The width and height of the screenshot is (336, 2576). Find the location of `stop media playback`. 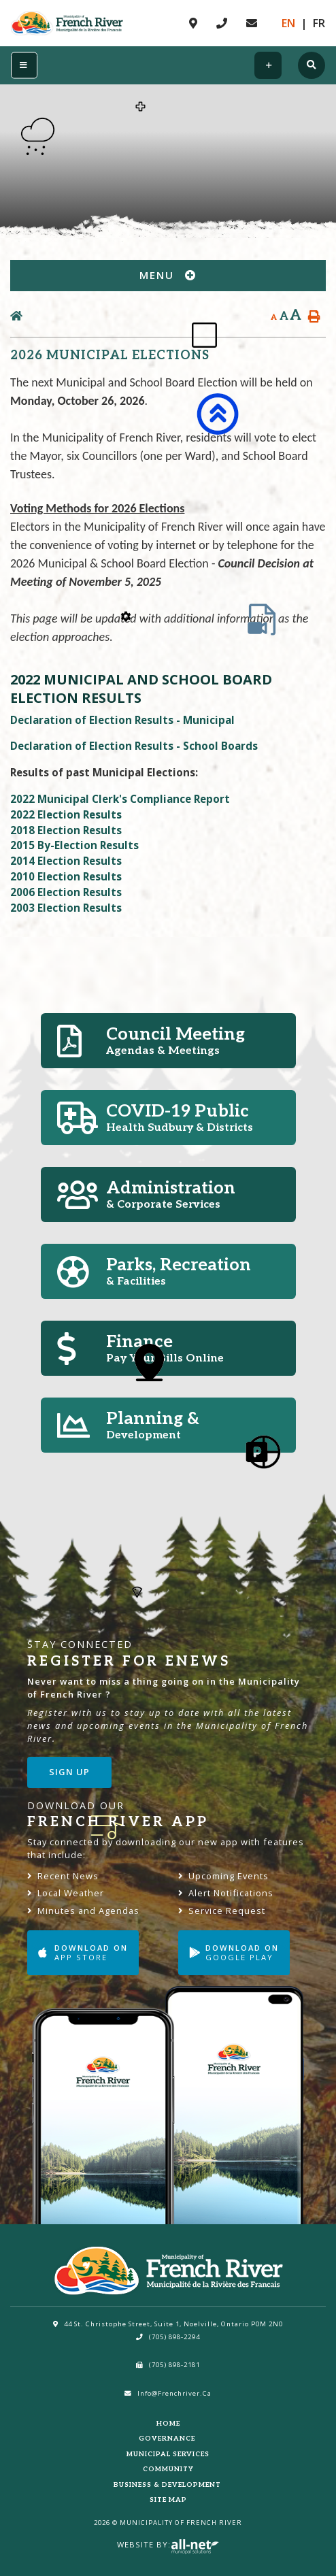

stop media playback is located at coordinates (204, 335).